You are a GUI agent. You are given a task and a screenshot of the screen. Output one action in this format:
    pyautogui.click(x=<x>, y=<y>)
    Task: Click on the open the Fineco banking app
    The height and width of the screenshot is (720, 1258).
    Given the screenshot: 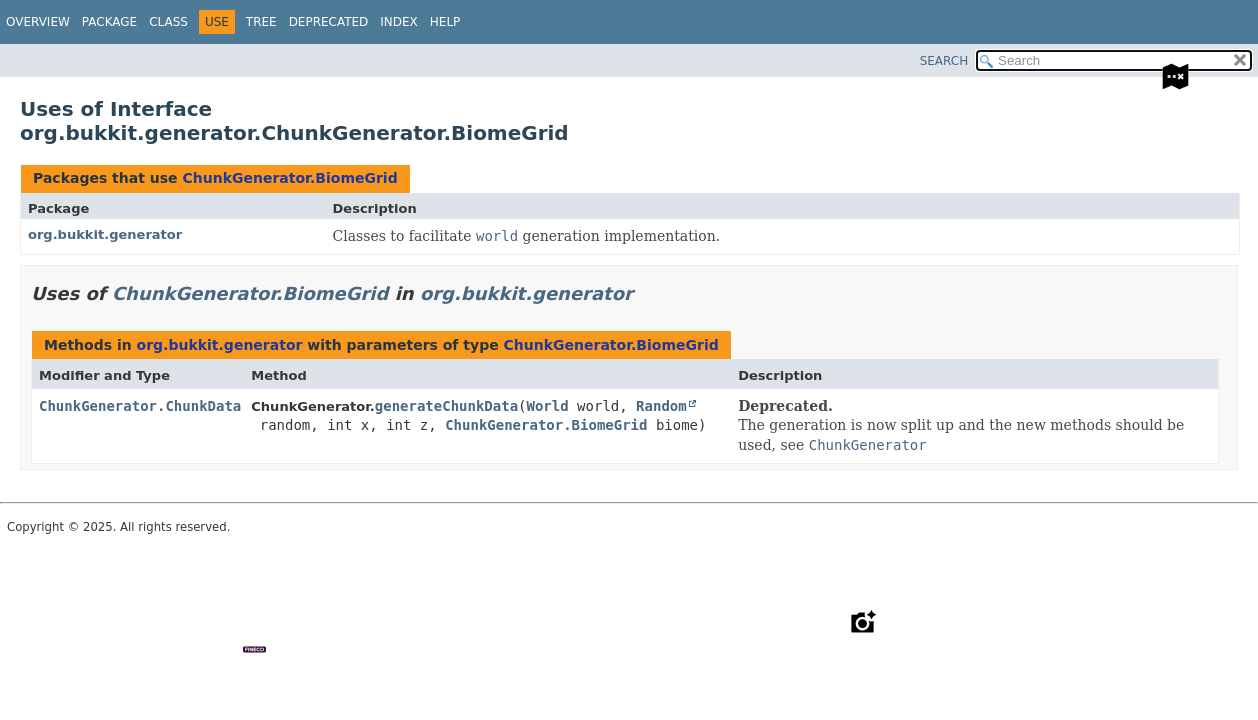 What is the action you would take?
    pyautogui.click(x=254, y=649)
    